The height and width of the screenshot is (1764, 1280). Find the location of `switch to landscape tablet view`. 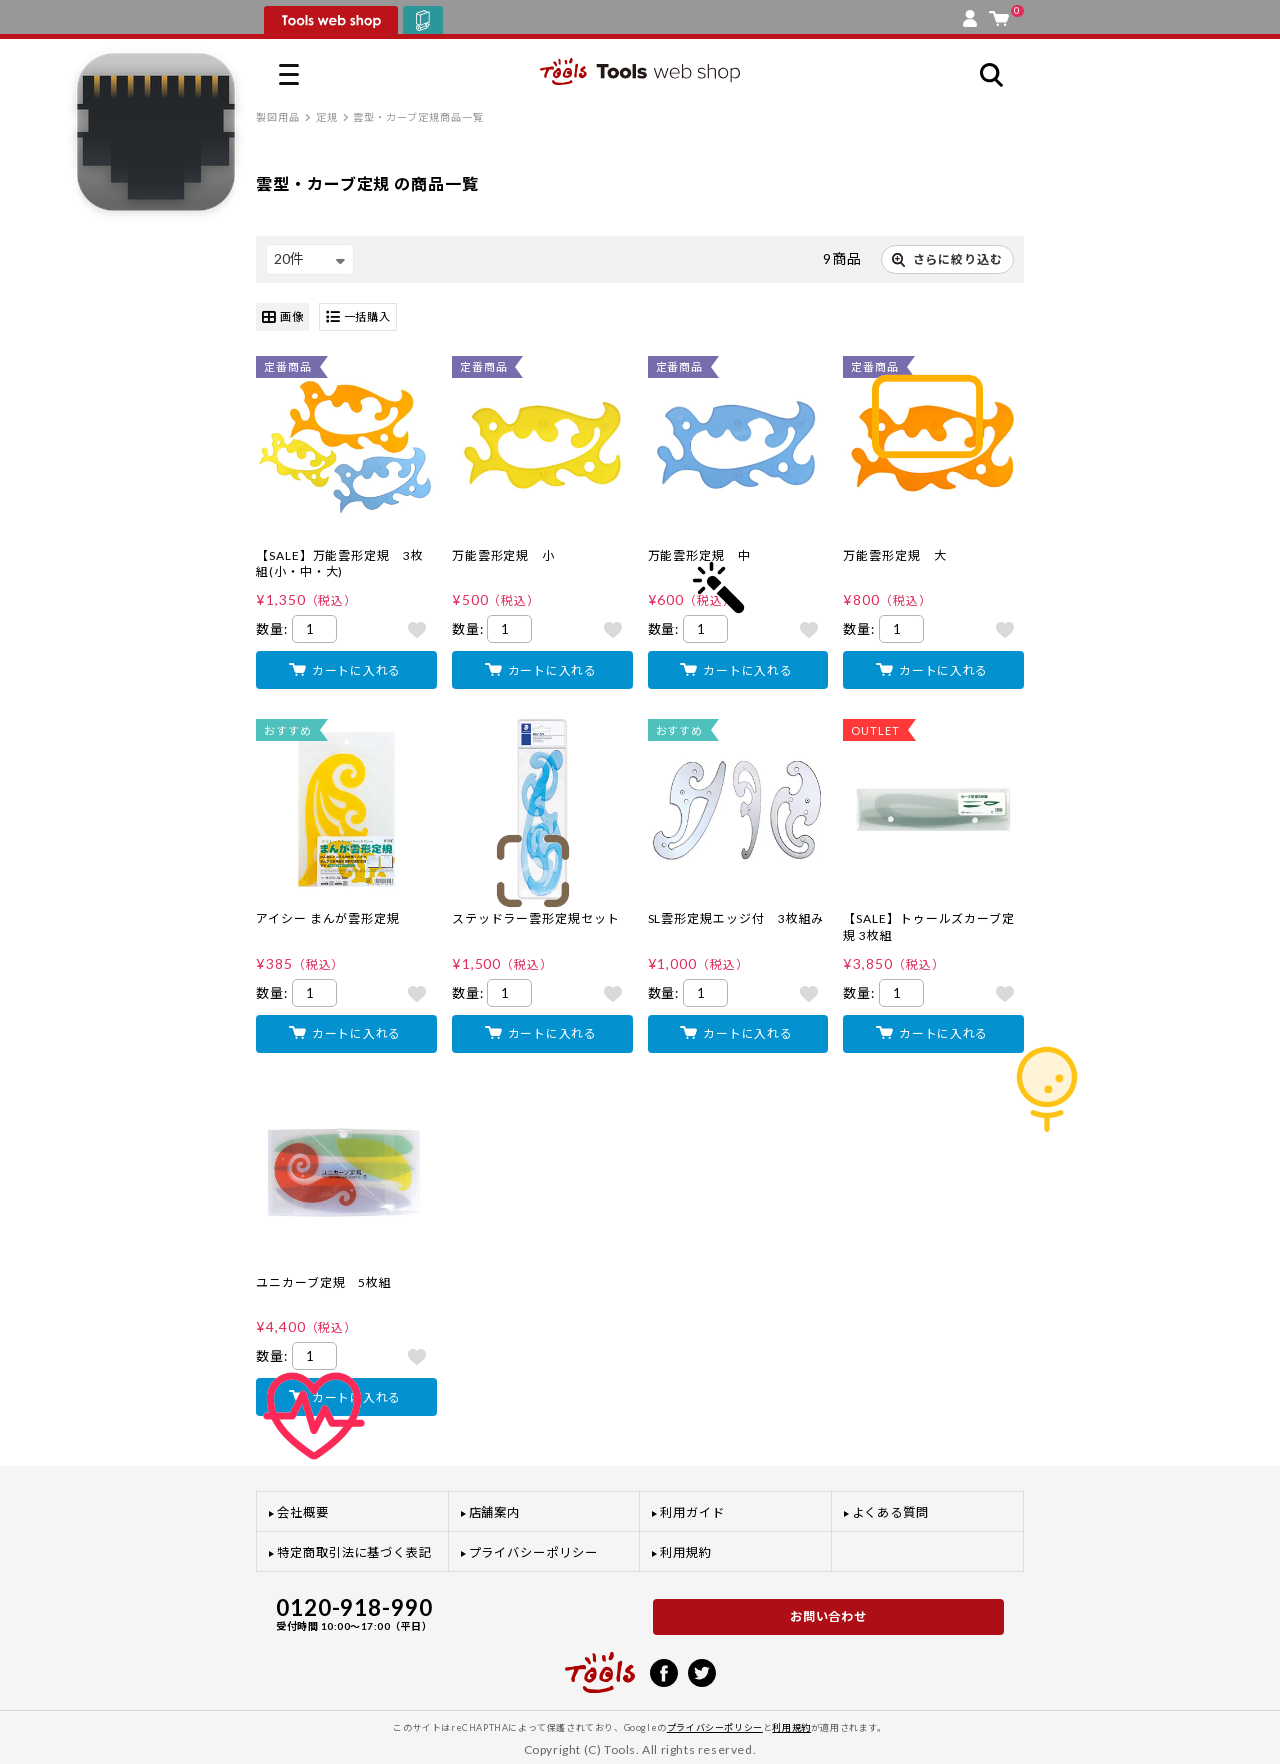

switch to landscape tablet view is located at coordinates (927, 416).